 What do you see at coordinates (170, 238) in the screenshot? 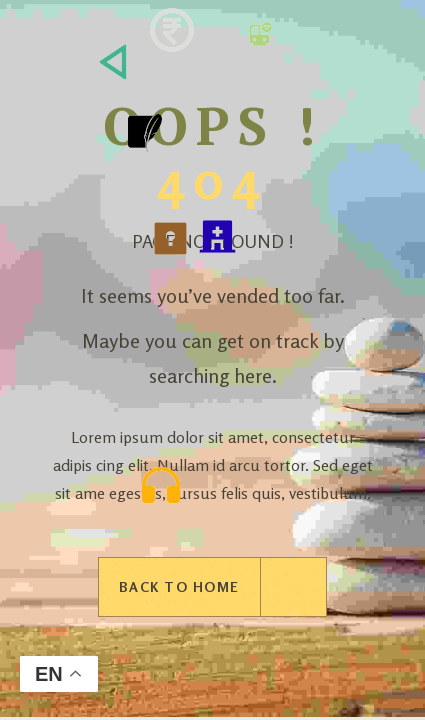
I see `access smart lock controls` at bounding box center [170, 238].